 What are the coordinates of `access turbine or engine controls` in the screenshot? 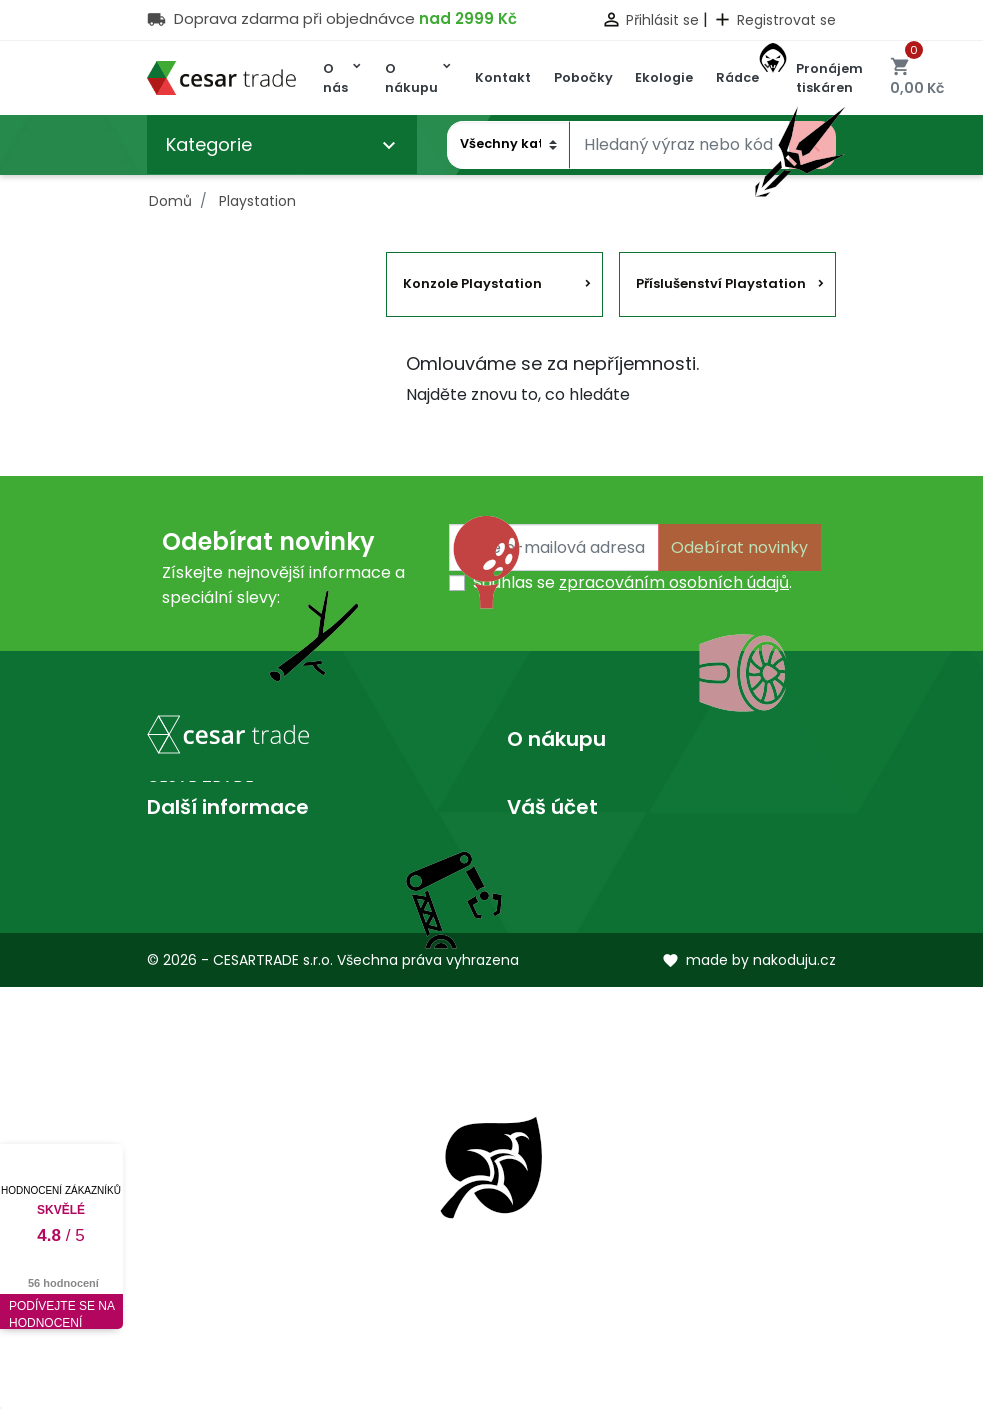 It's located at (743, 673).